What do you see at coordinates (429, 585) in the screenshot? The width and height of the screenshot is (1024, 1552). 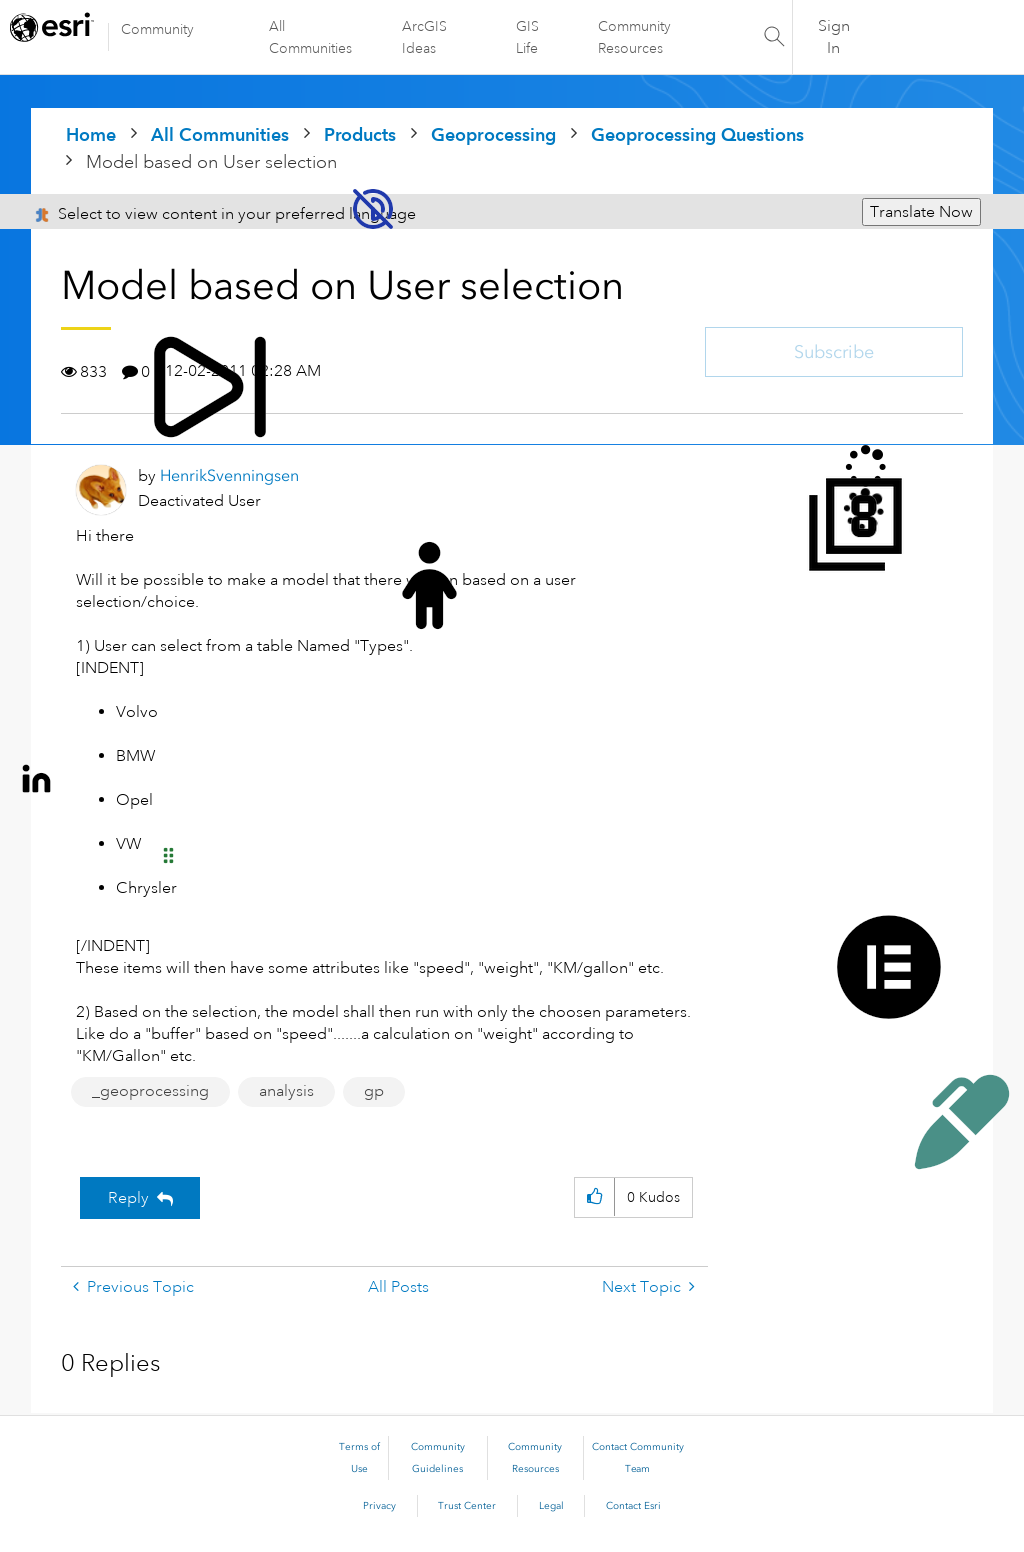 I see `indicates child-friendly or family content` at bounding box center [429, 585].